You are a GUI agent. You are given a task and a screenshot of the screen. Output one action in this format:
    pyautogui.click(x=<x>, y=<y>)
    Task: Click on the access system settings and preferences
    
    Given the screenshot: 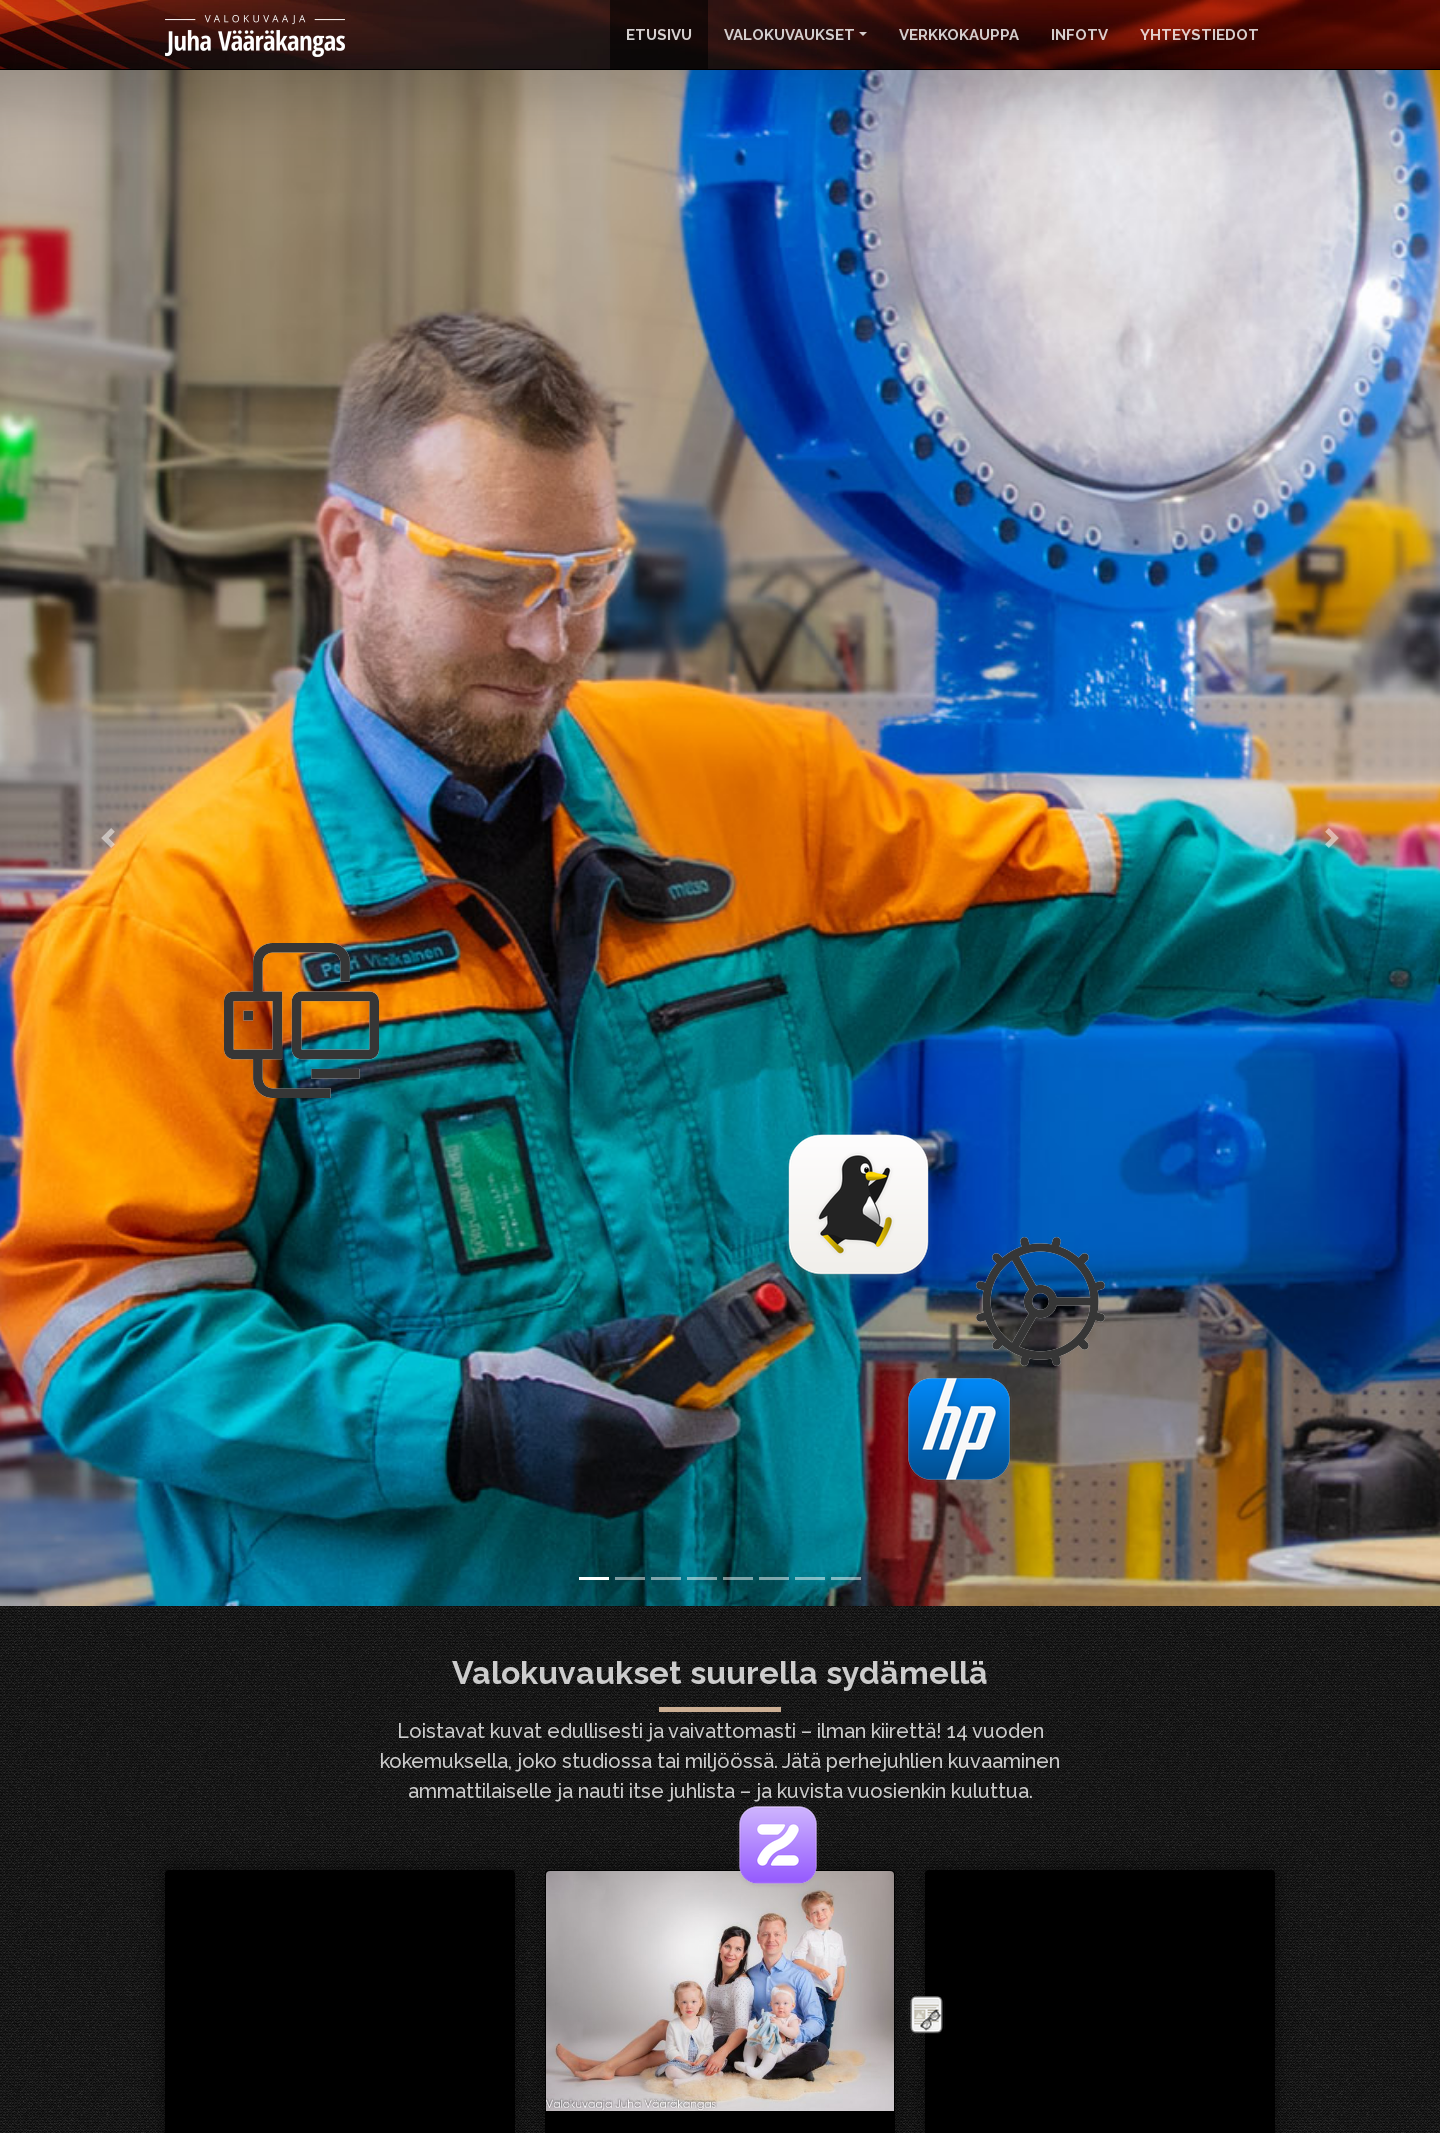 What is the action you would take?
    pyautogui.click(x=1040, y=1301)
    